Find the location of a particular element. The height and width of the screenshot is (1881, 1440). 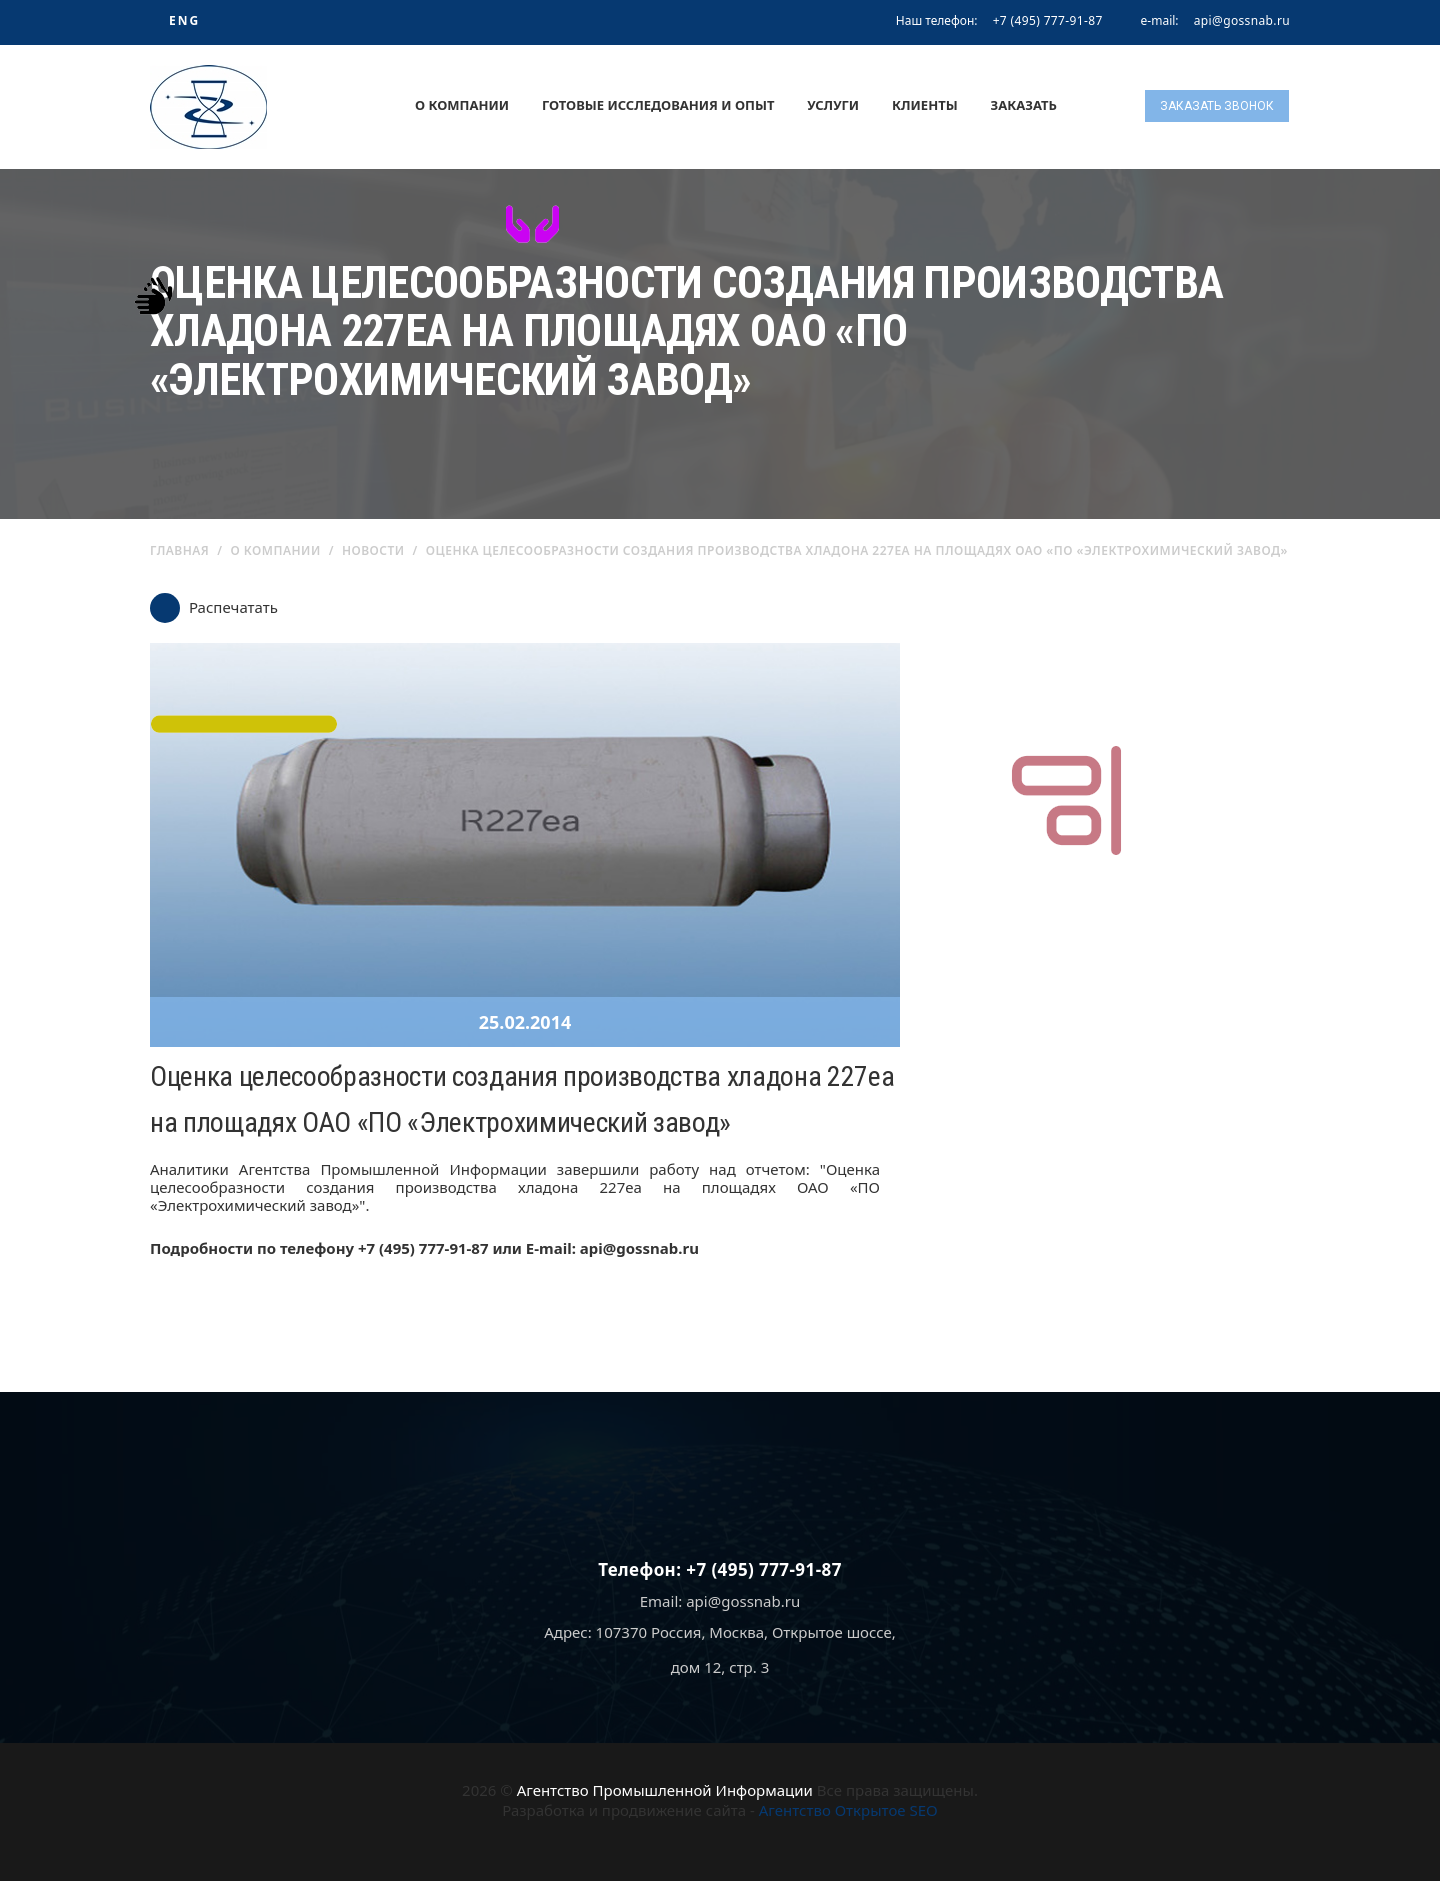

support or care services is located at coordinates (532, 221).